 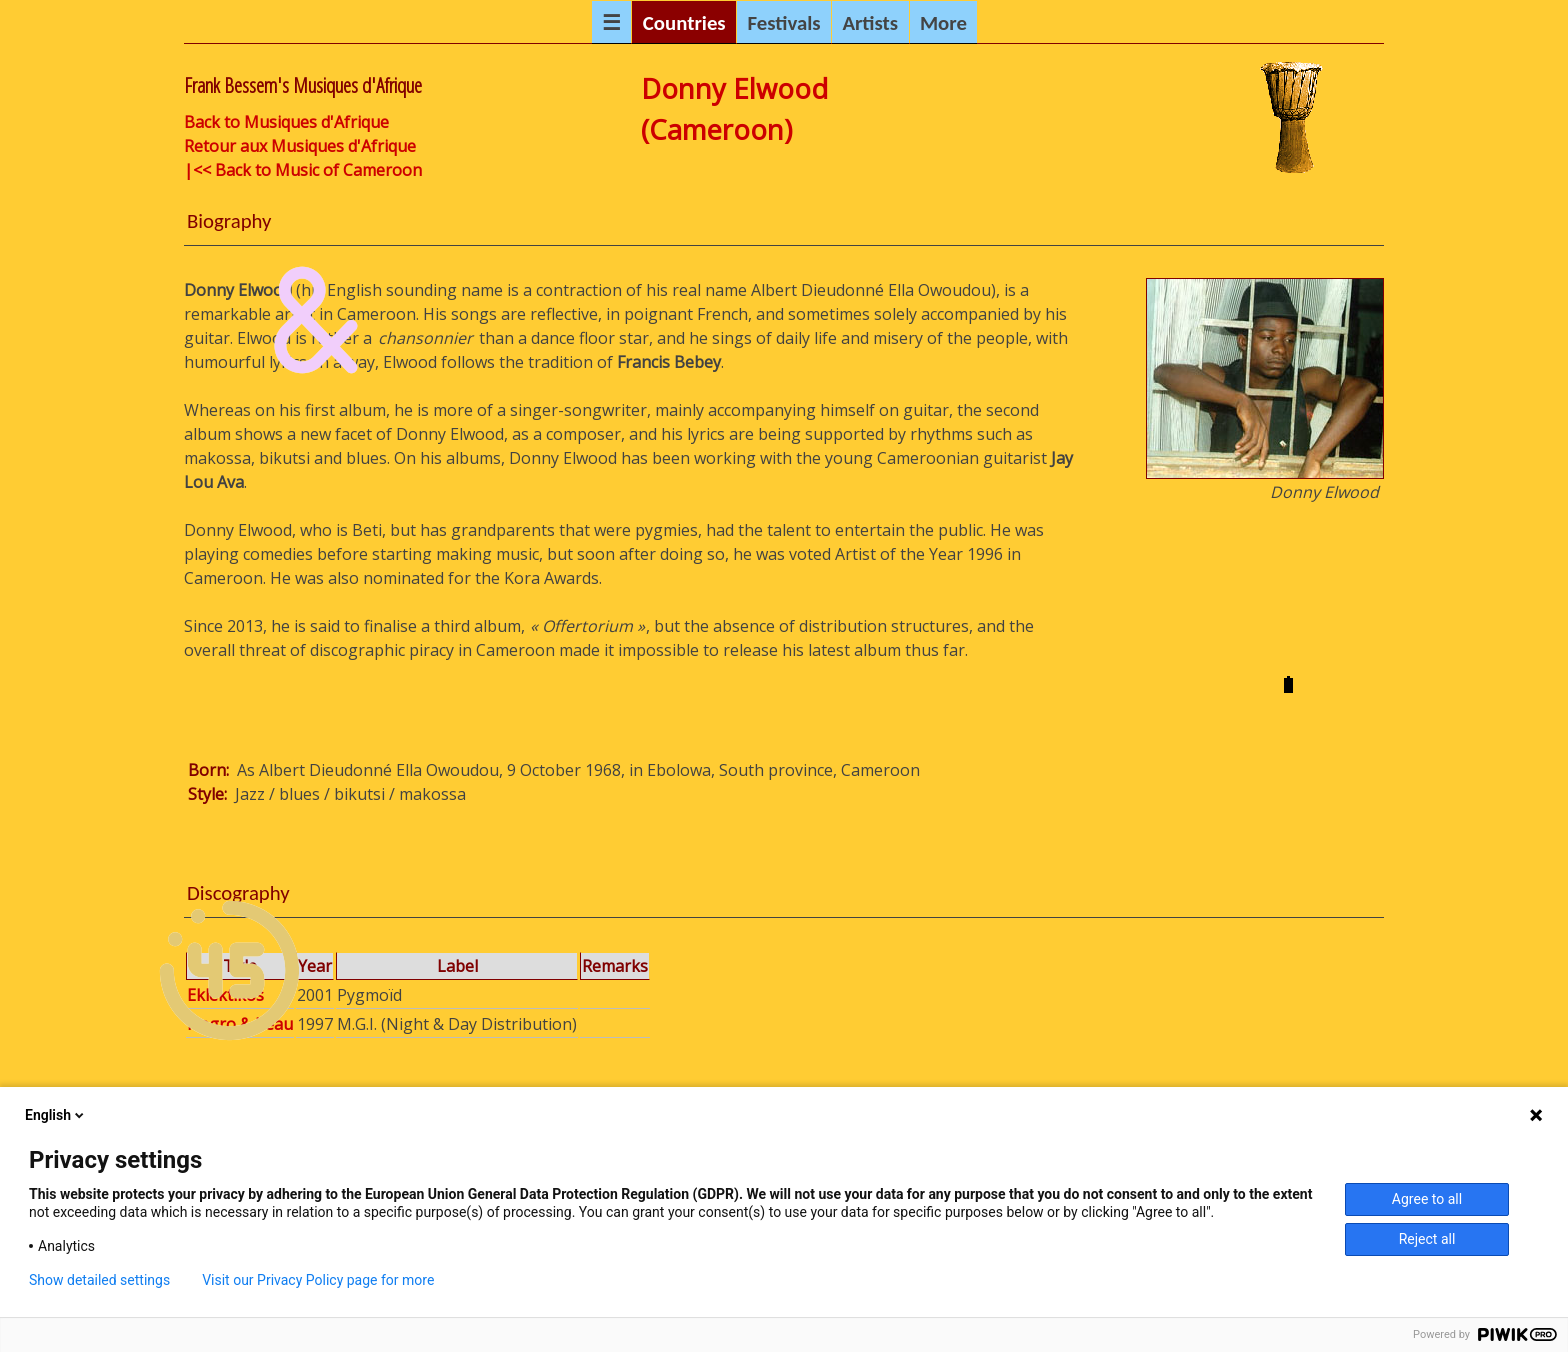 What do you see at coordinates (310, 320) in the screenshot?
I see `insert ampersand symbol or special character` at bounding box center [310, 320].